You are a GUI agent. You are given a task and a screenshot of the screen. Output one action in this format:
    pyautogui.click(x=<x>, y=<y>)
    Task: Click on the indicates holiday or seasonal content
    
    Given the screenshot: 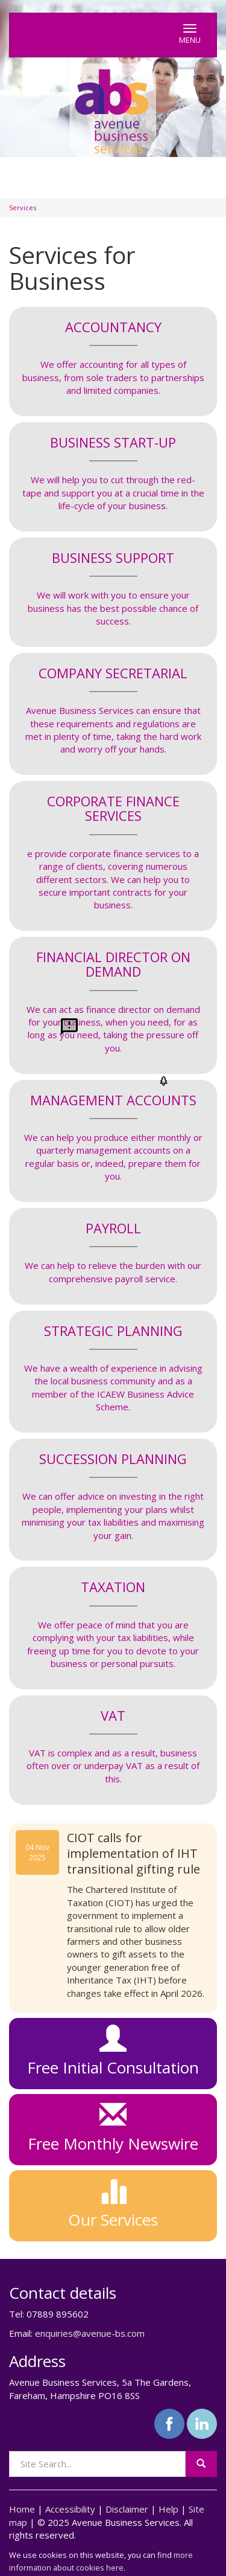 What is the action you would take?
    pyautogui.click(x=163, y=1081)
    